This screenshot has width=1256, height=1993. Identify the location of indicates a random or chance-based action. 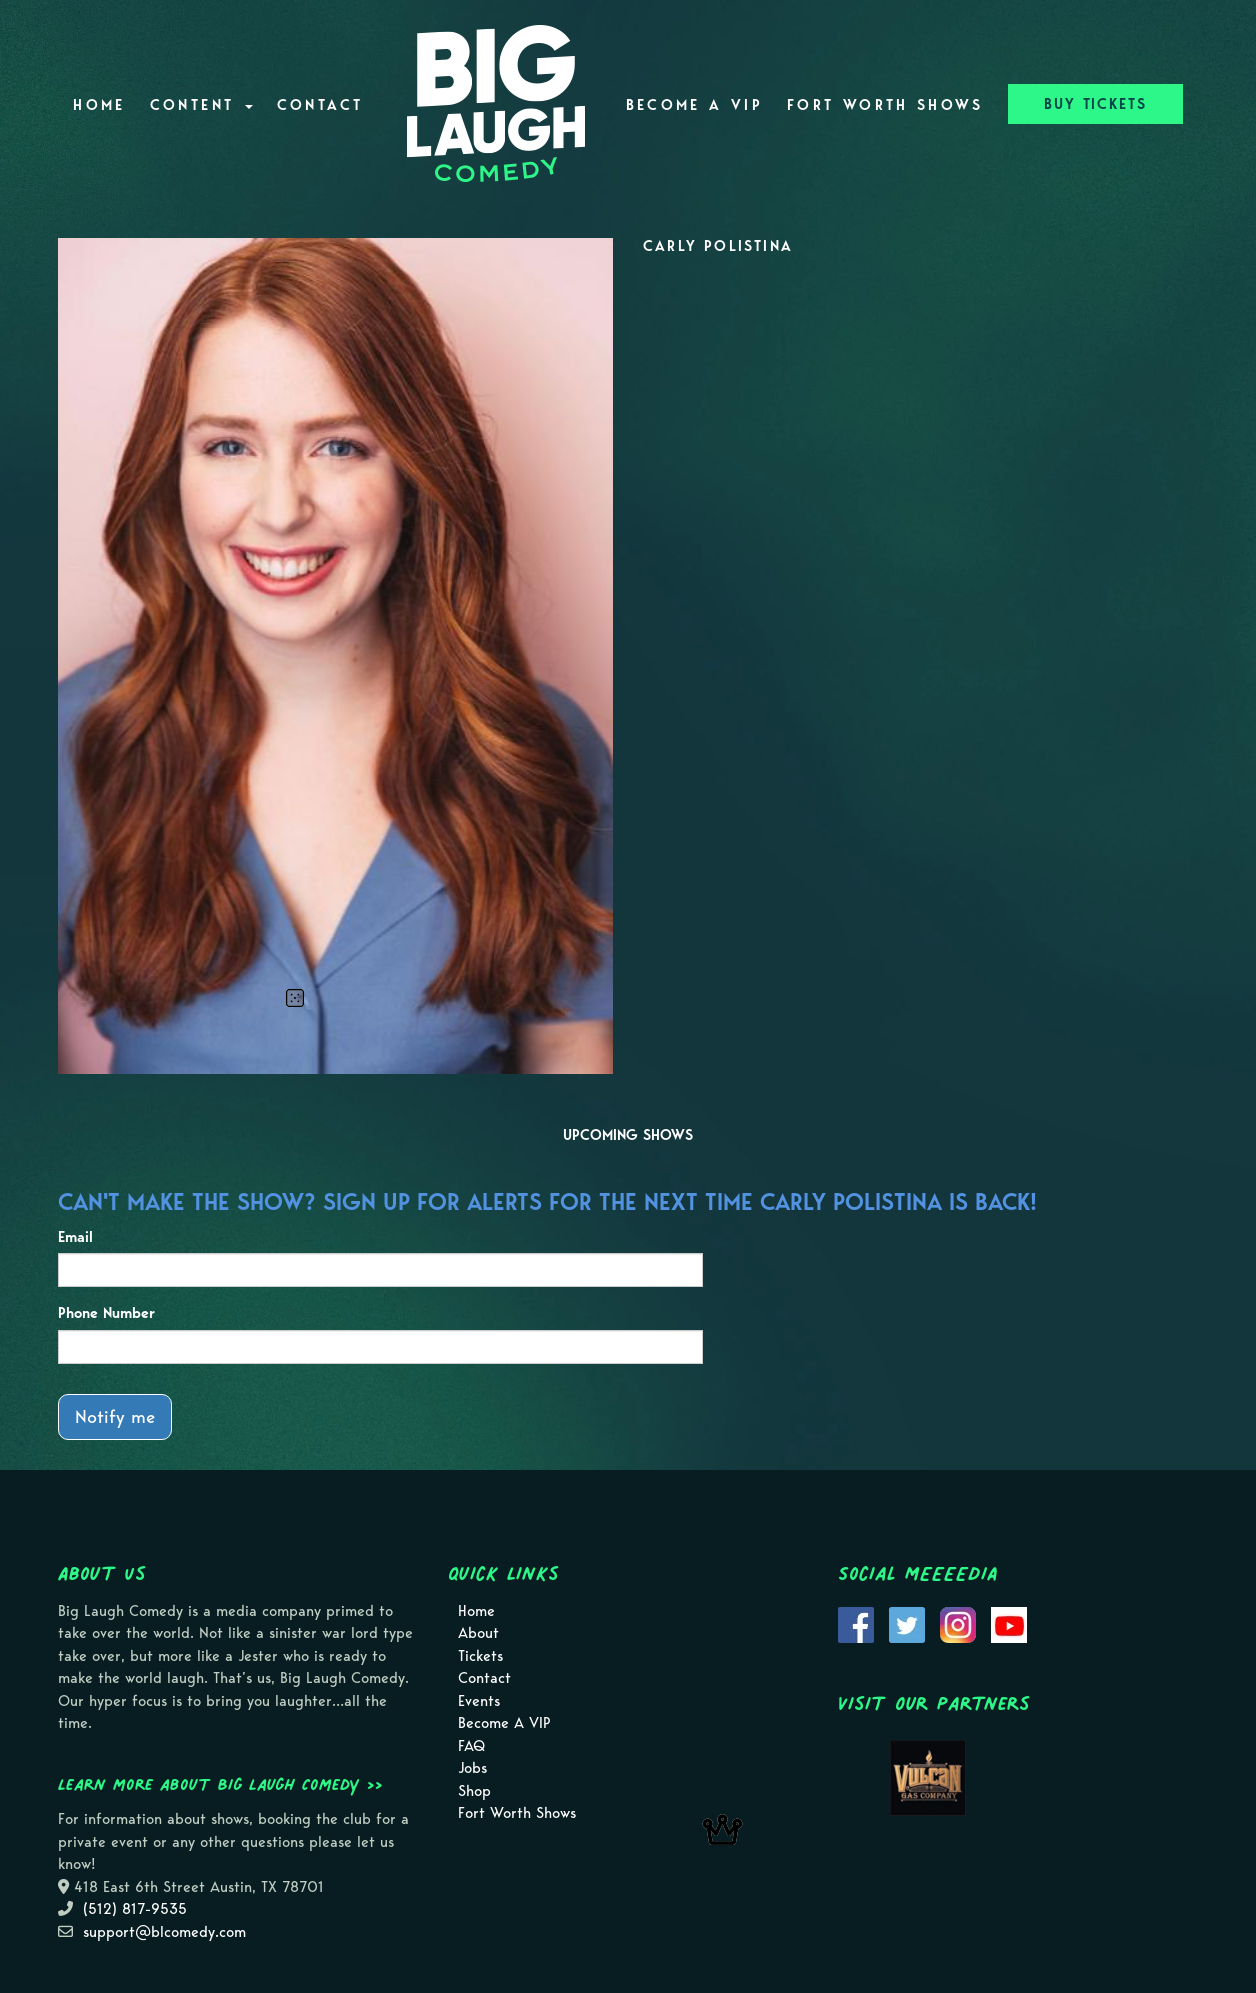
(295, 998).